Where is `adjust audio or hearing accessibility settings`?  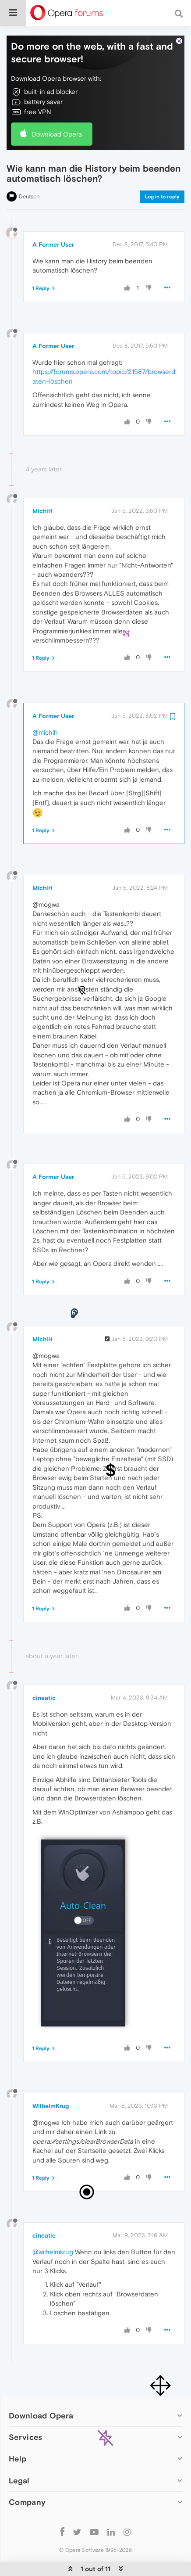 adjust audio or hearing accessibility settings is located at coordinates (74, 1313).